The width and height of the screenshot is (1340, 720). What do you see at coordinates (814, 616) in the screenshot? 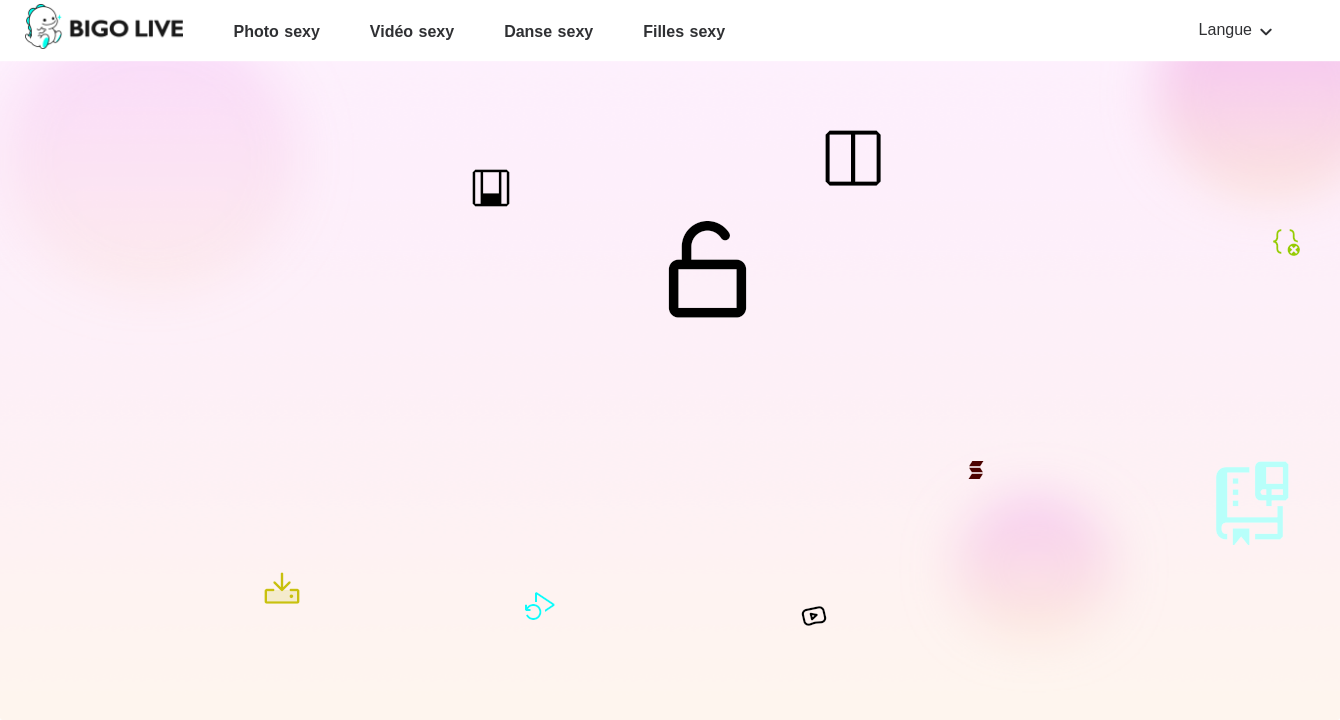
I see `open YouTube Kids app` at bounding box center [814, 616].